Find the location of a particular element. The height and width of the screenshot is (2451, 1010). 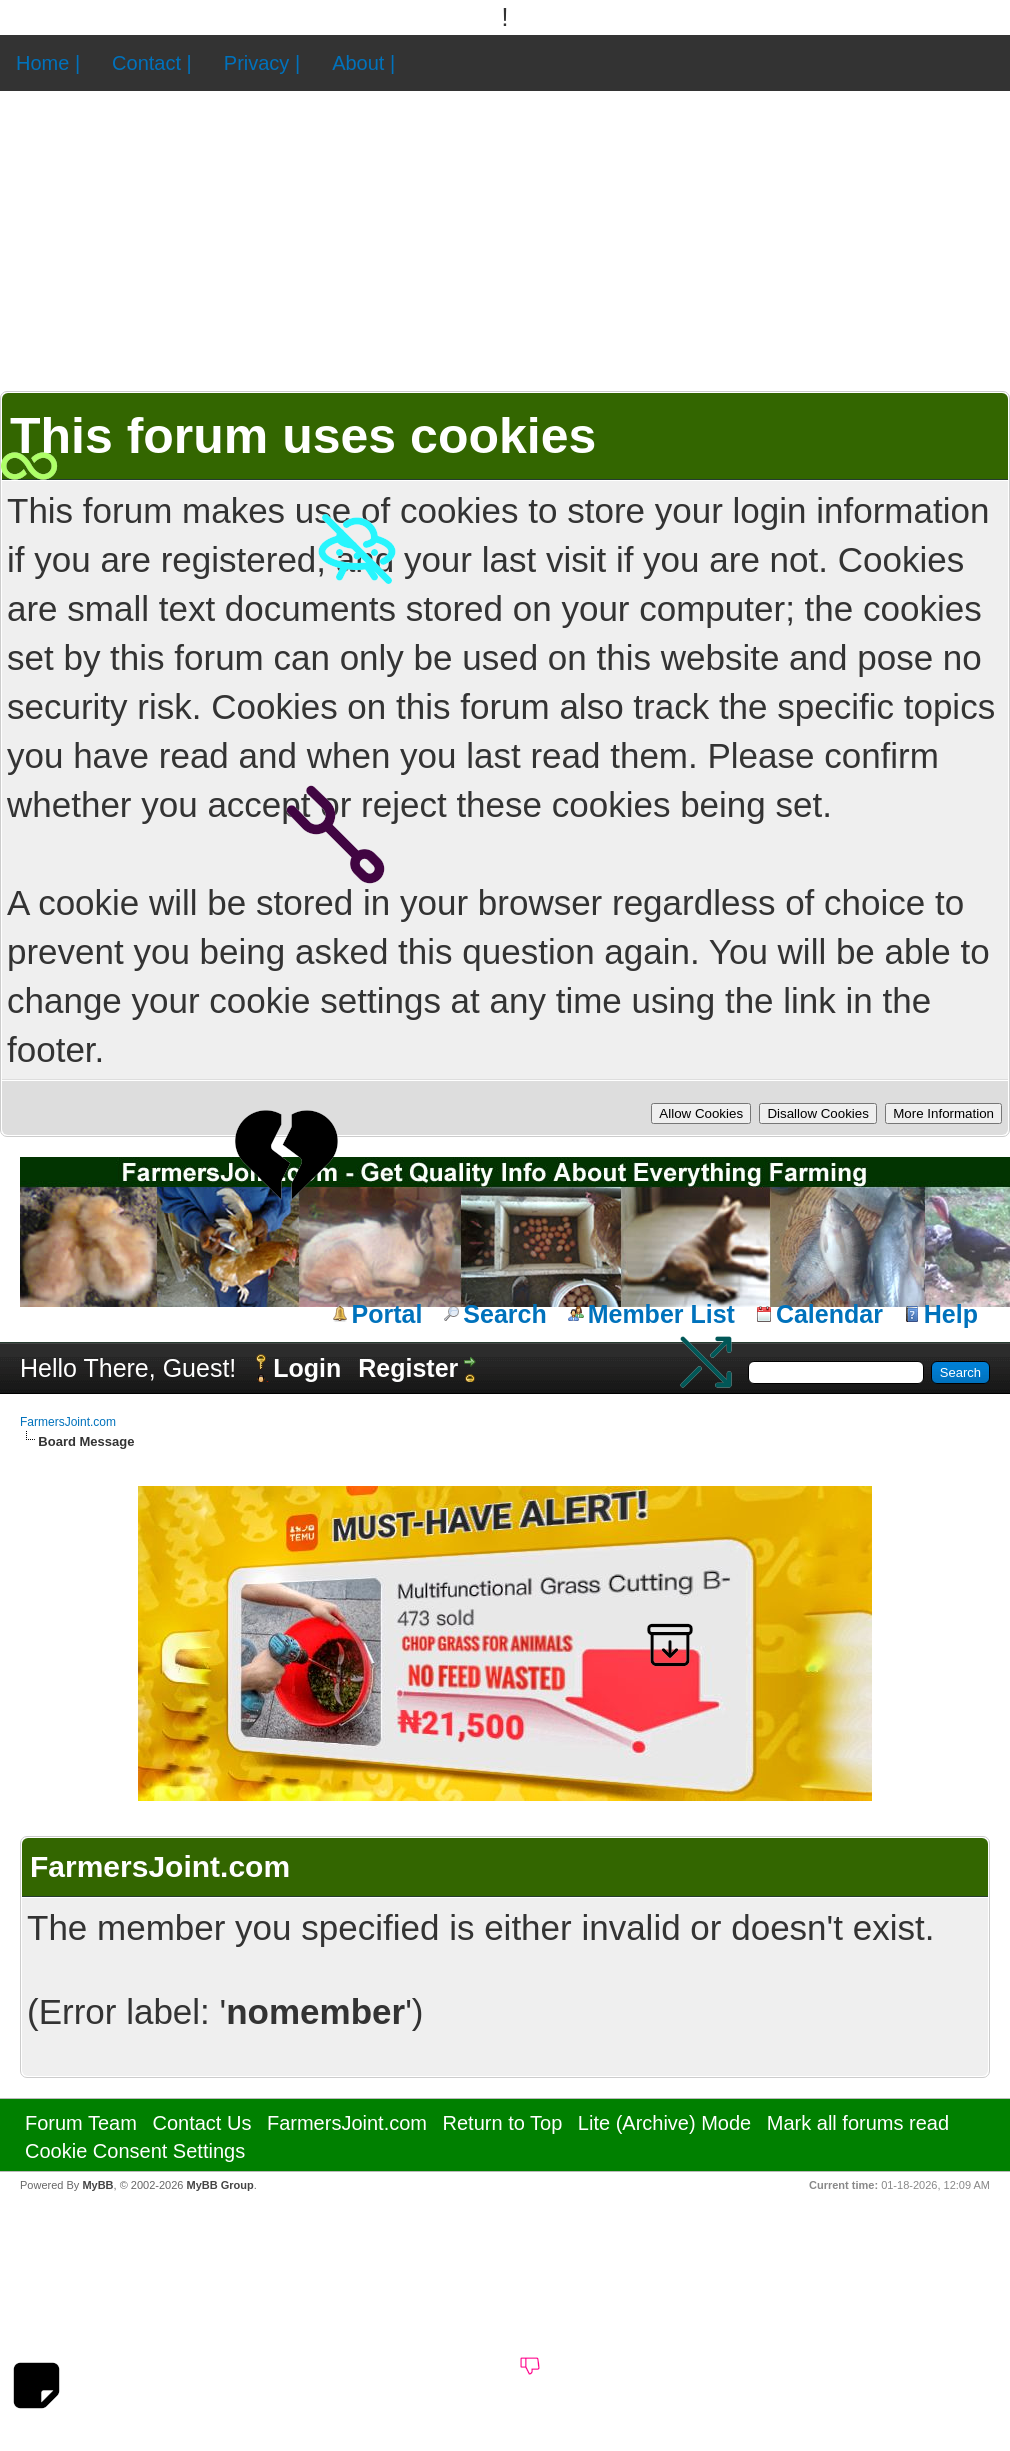

access tool or utility settings is located at coordinates (335, 834).